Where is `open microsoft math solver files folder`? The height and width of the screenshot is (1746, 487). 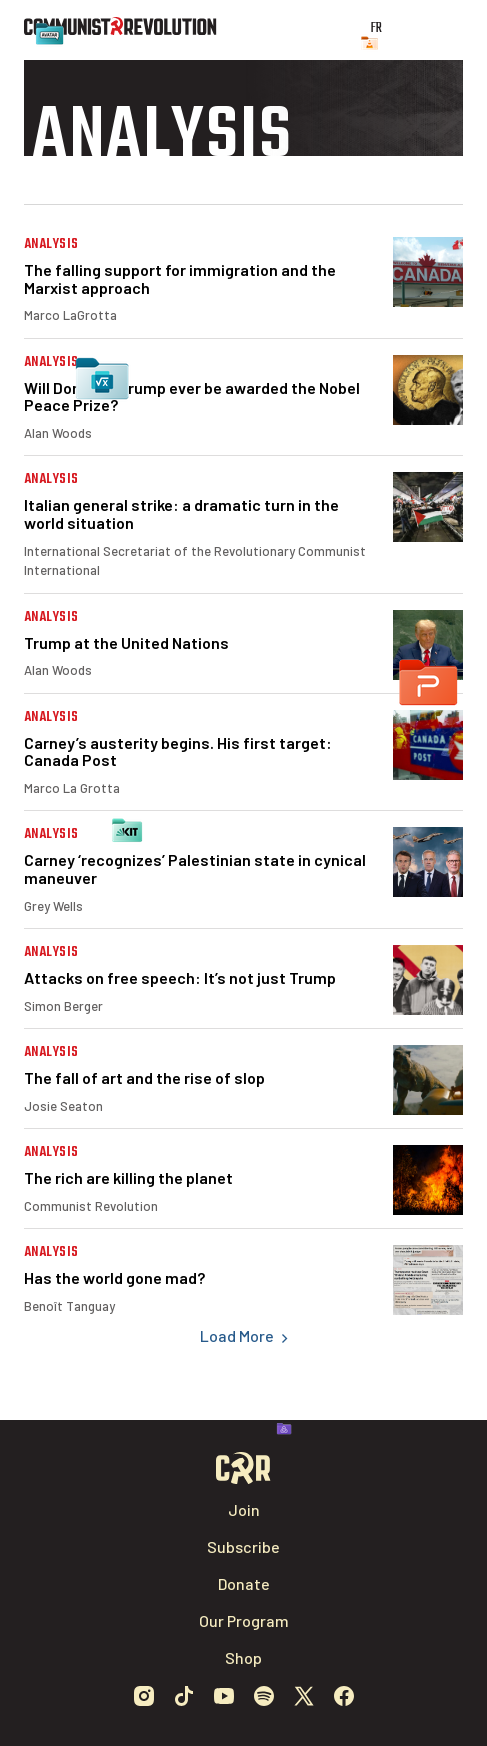 open microsoft math solver files folder is located at coordinates (102, 380).